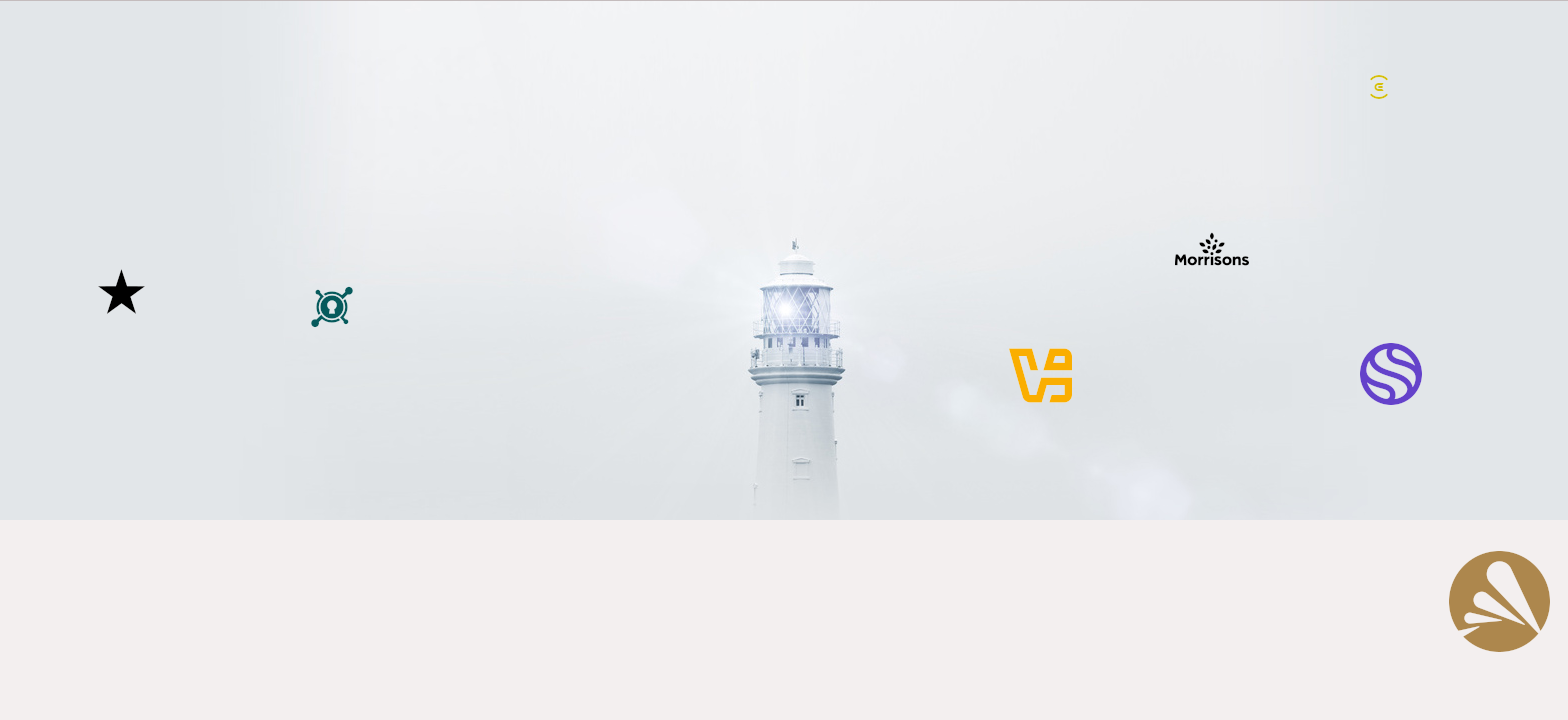  What do you see at coordinates (121, 291) in the screenshot?
I see `visit ReverbNation profile or website` at bounding box center [121, 291].